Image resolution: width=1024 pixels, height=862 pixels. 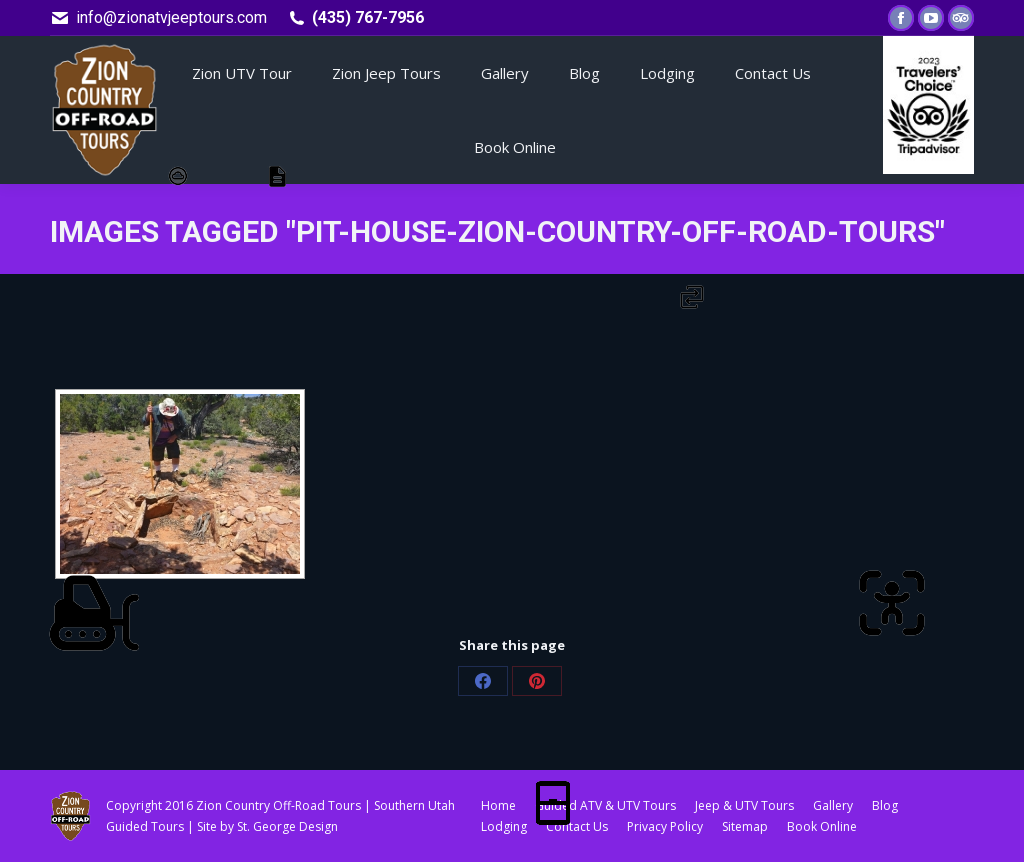 I want to click on swap or exchange items, so click(x=692, y=297).